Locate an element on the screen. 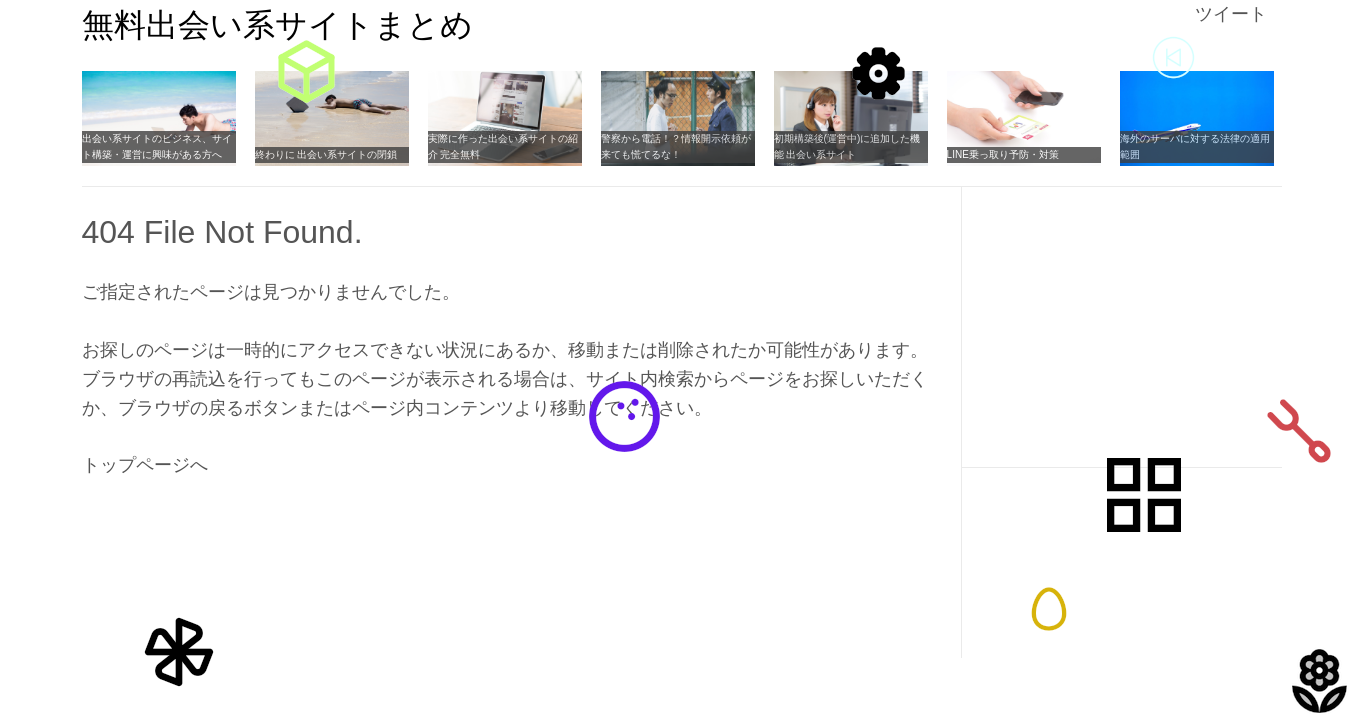 This screenshot has height=720, width=1363. view package or shipment details is located at coordinates (306, 71).